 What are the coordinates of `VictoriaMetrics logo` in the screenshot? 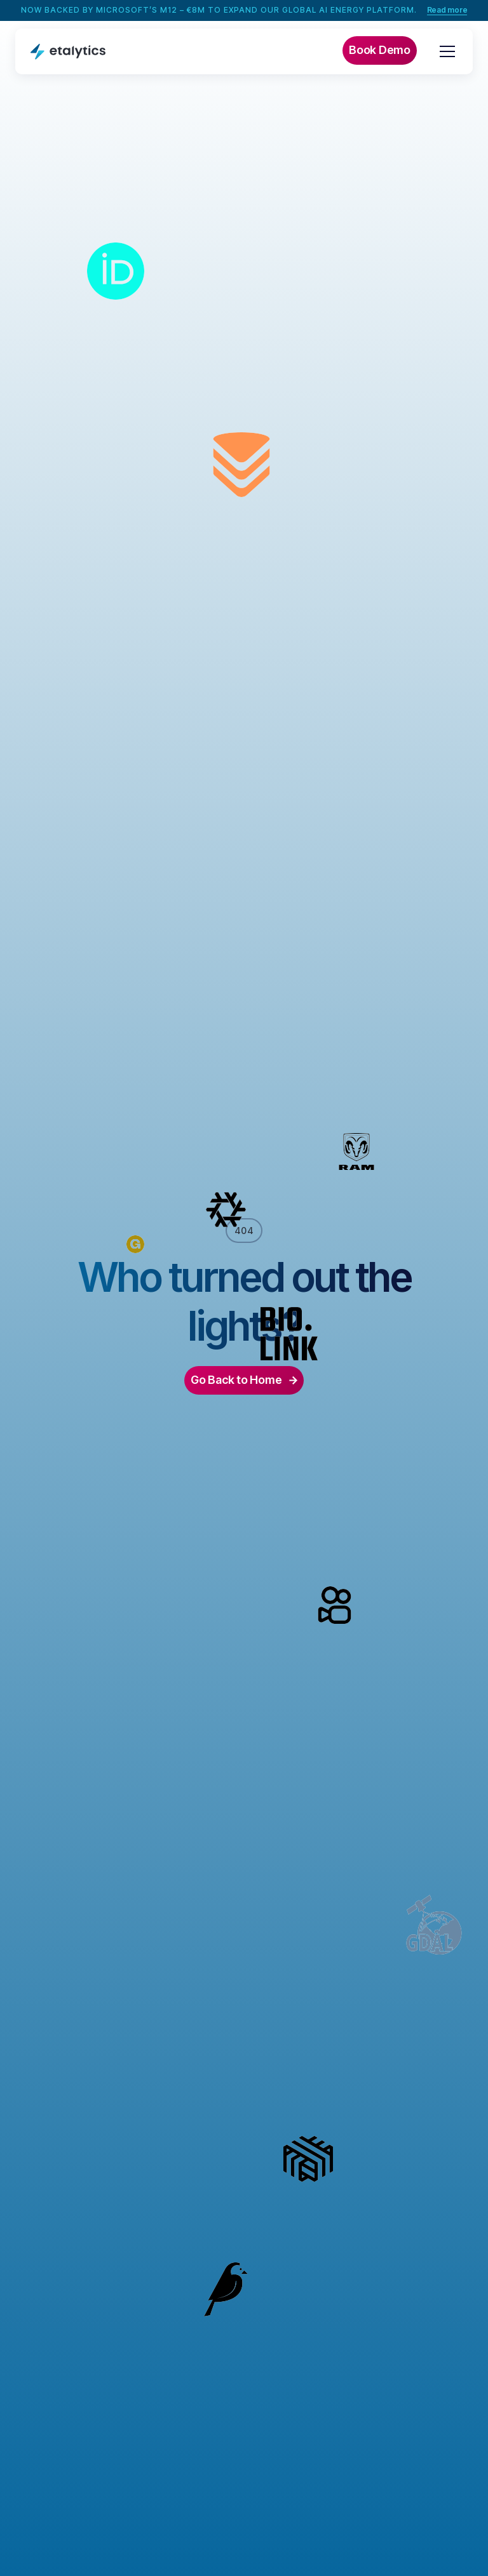 It's located at (241, 465).